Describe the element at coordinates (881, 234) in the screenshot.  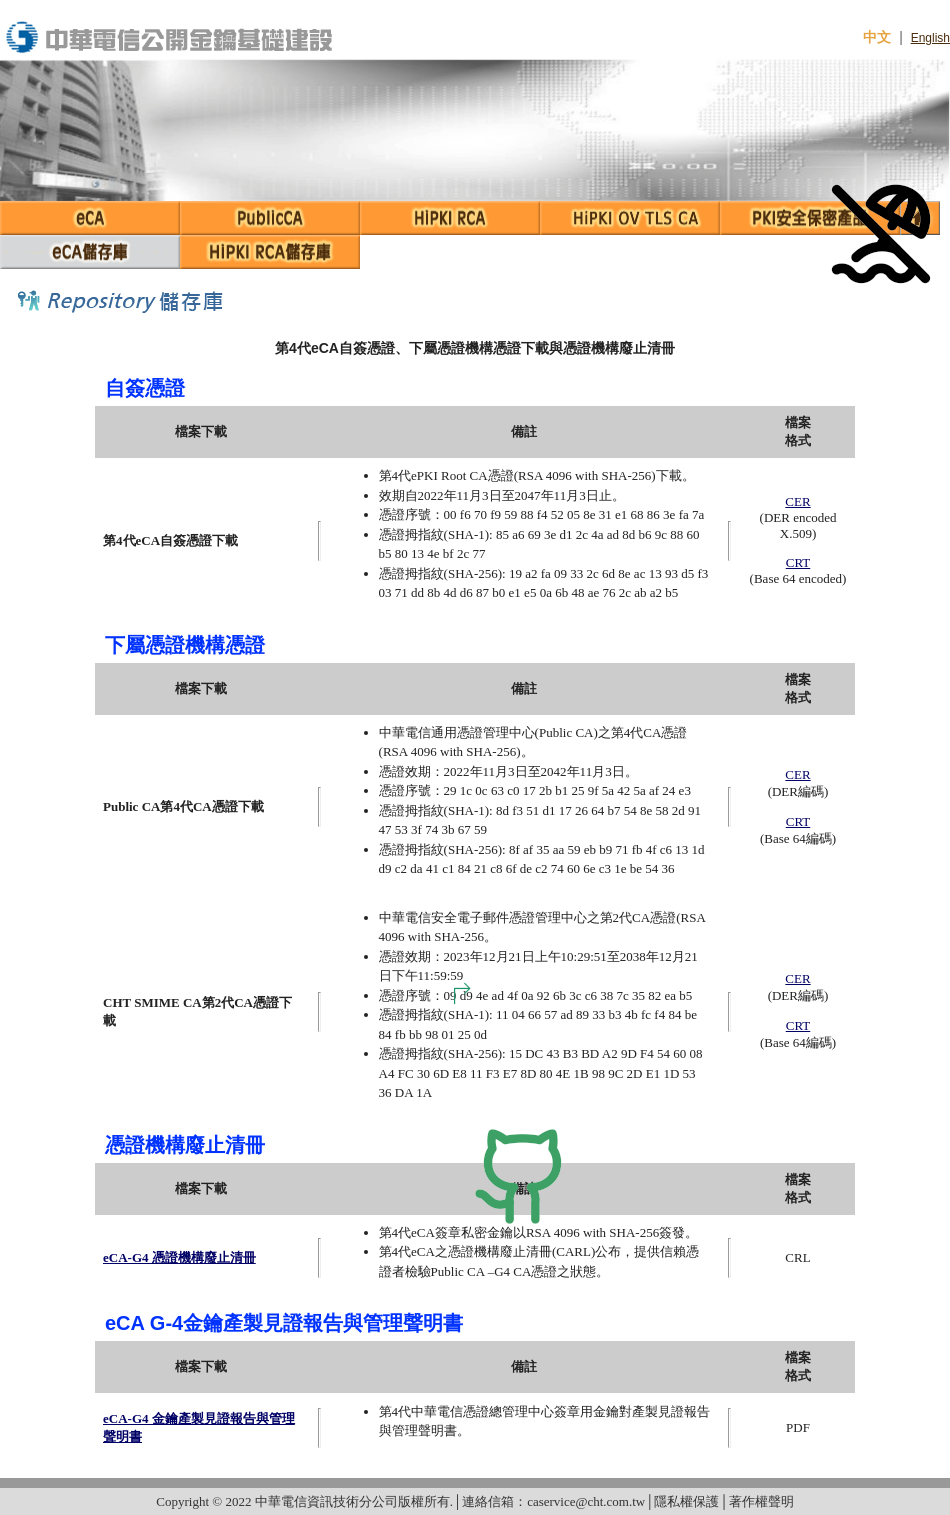
I see `beach or coastal area unavailable` at that location.